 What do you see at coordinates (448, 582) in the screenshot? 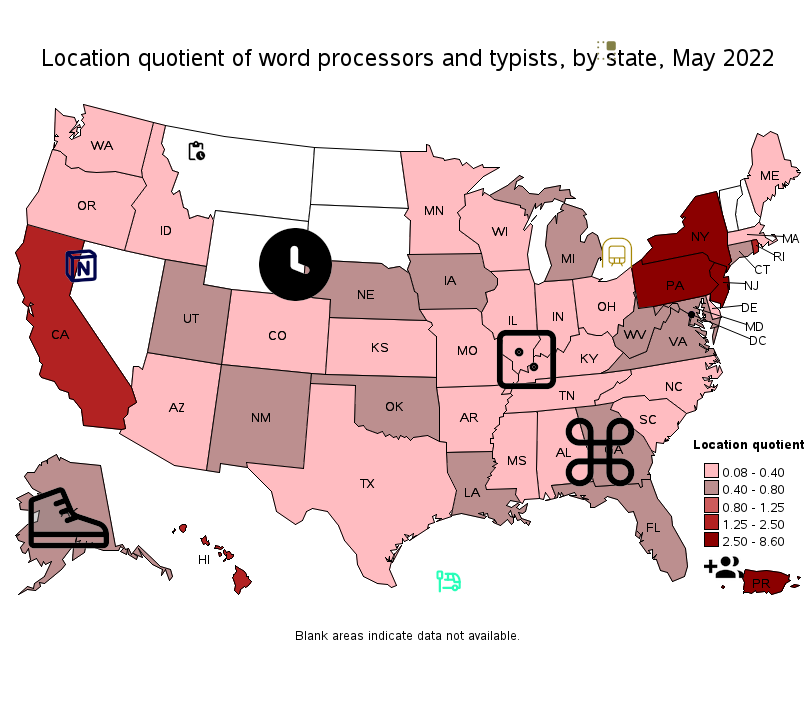
I see `find nearby bus stops` at bounding box center [448, 582].